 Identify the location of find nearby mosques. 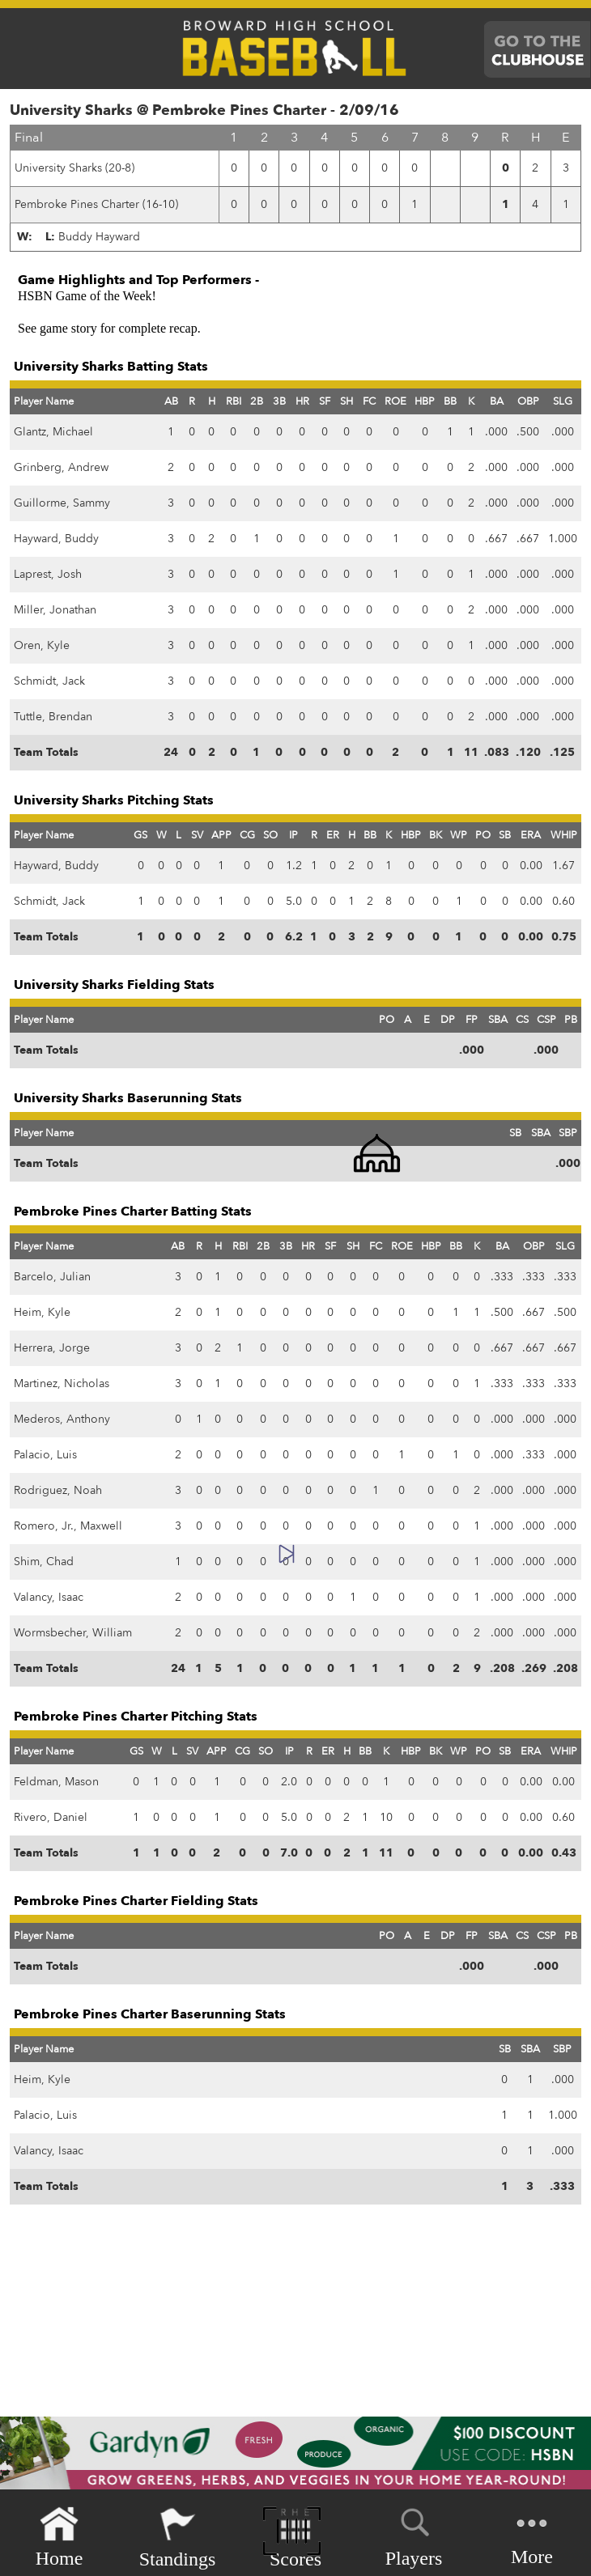
(376, 1155).